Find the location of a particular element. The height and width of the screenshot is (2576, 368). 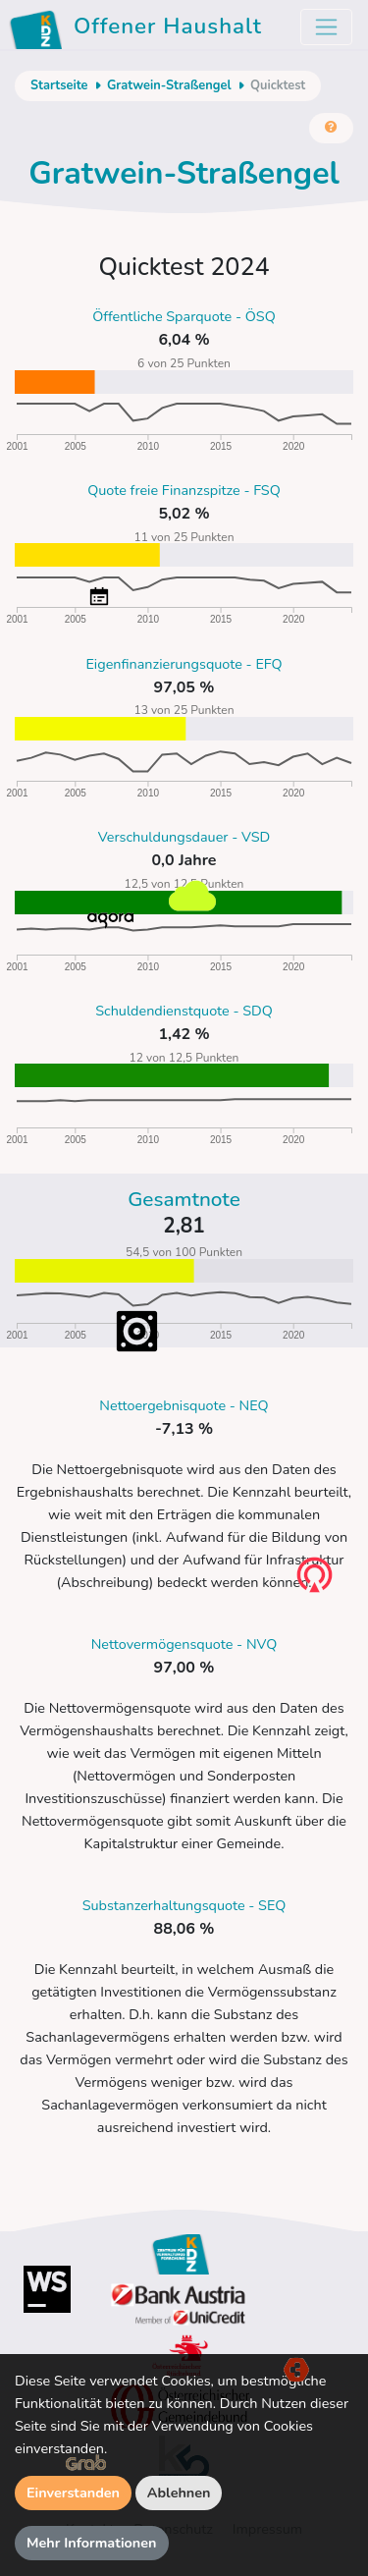

open WebStorm IDE is located at coordinates (47, 2289).